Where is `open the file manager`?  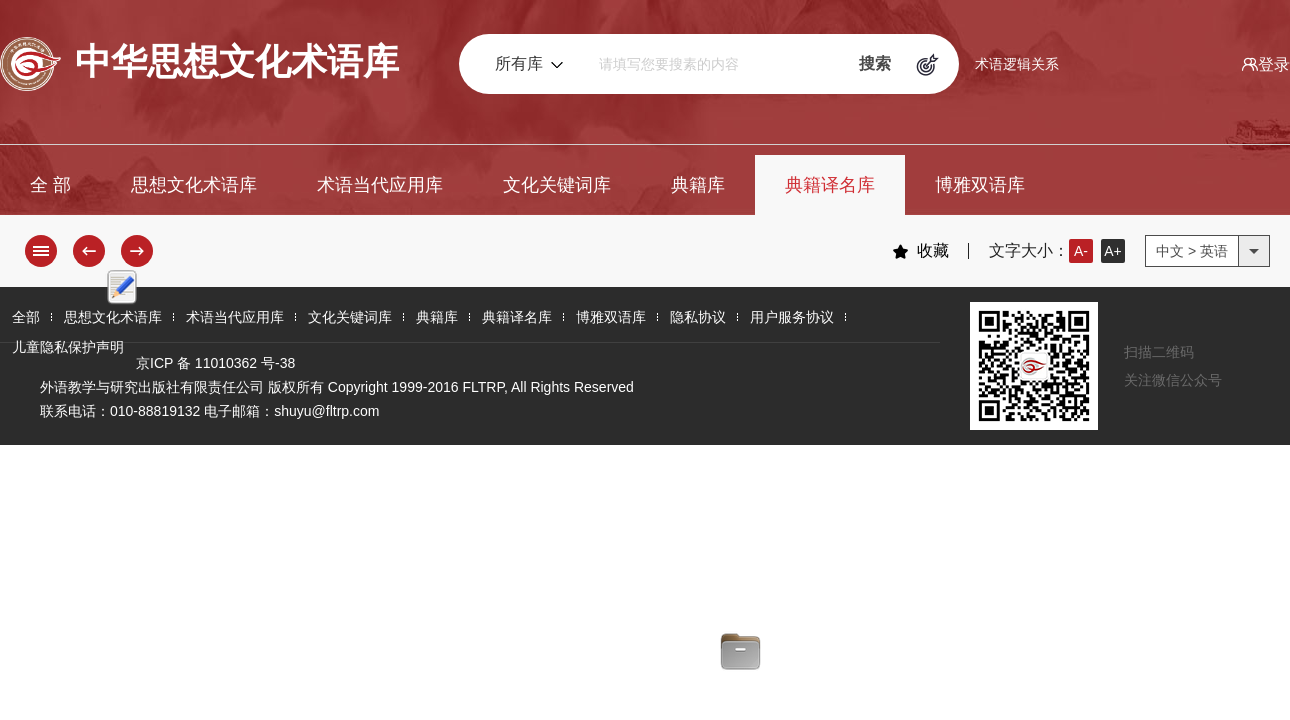
open the file manager is located at coordinates (740, 651).